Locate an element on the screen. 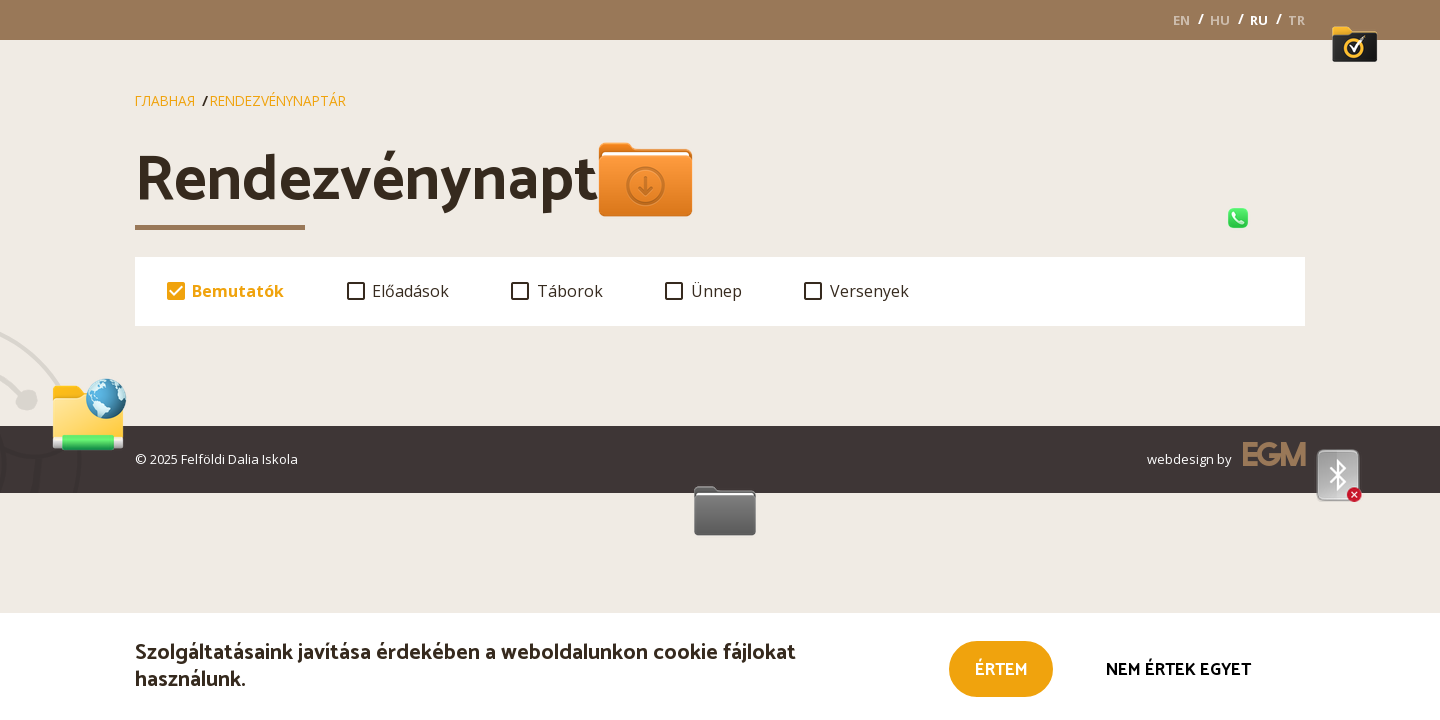  access your downloads folder is located at coordinates (645, 179).